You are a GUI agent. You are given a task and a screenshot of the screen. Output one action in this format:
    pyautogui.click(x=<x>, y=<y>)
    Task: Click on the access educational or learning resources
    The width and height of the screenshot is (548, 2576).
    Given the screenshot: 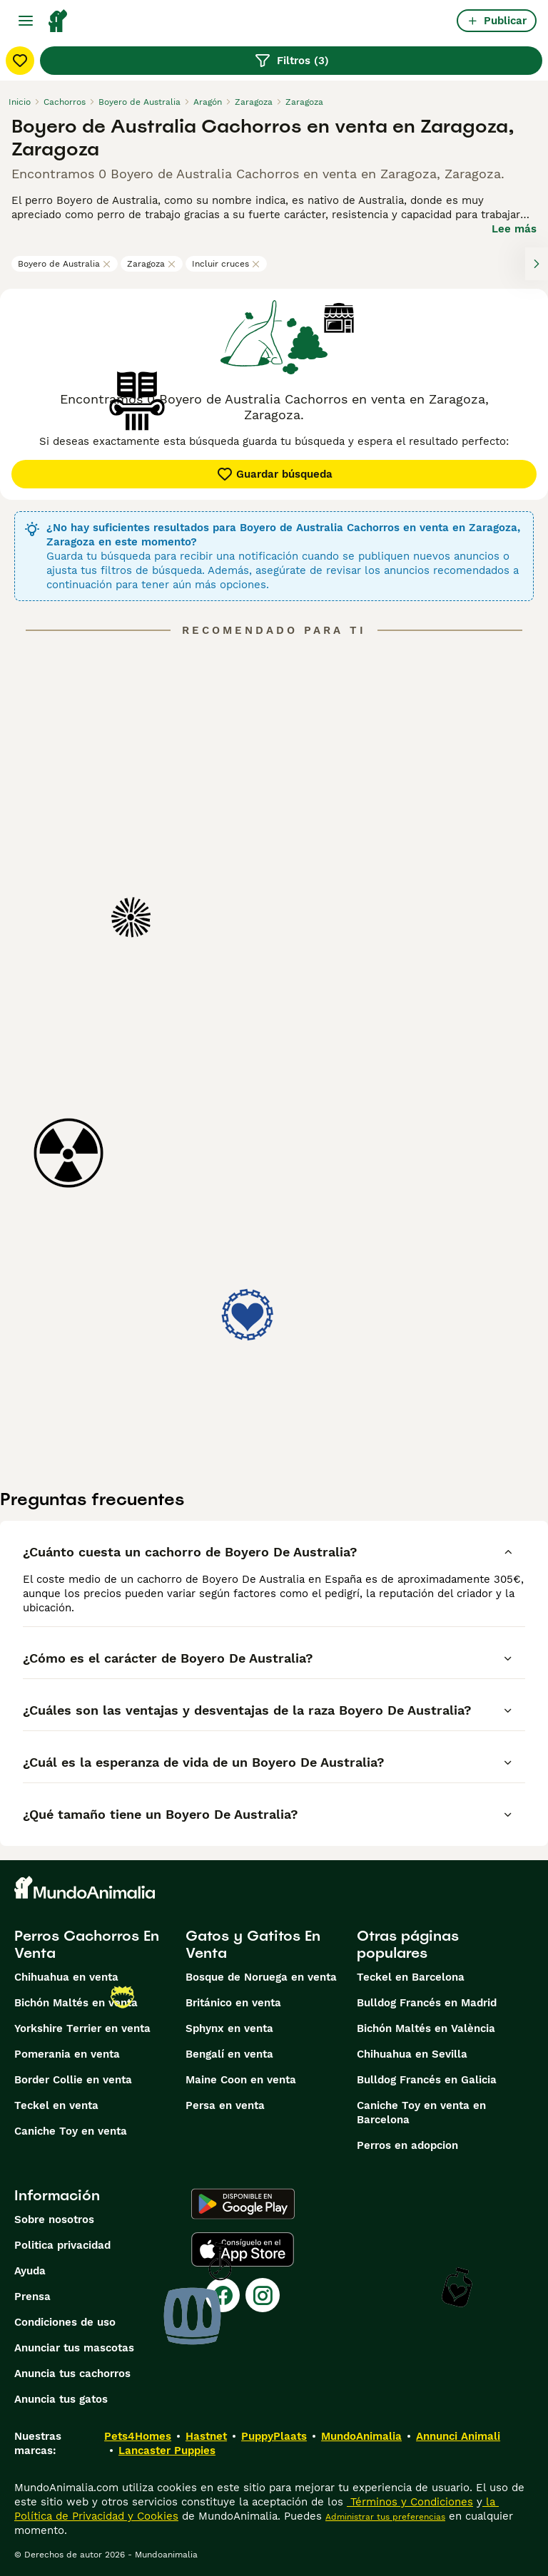 What is the action you would take?
    pyautogui.click(x=137, y=400)
    